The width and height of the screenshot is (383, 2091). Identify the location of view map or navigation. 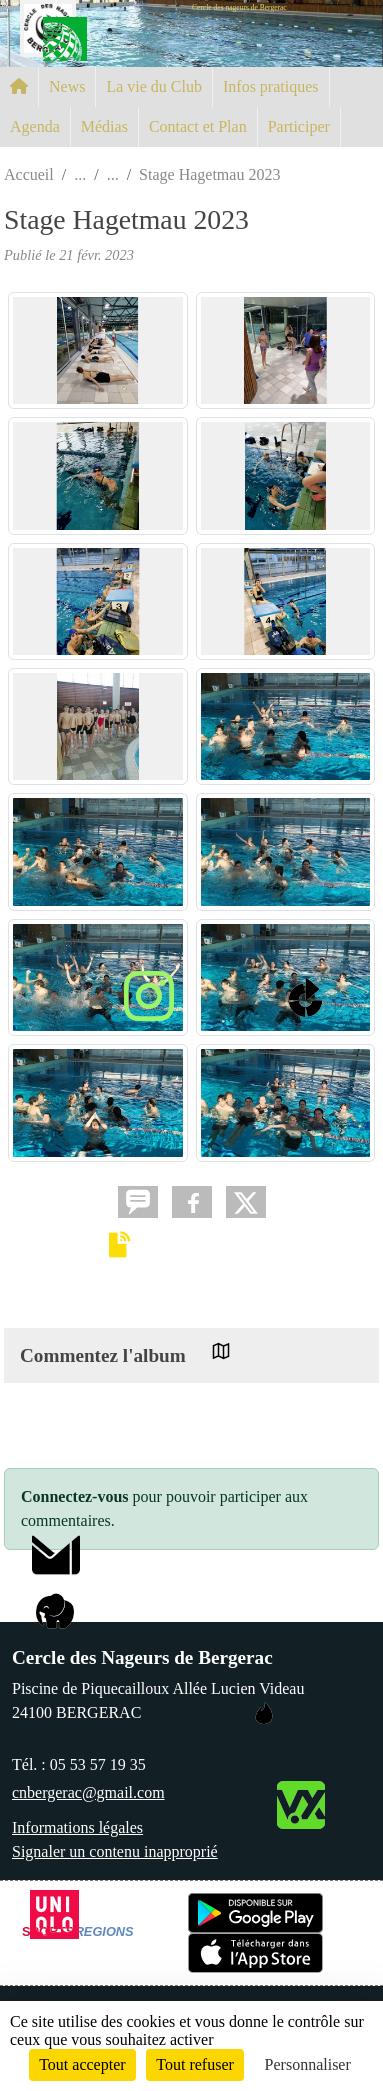
(221, 1351).